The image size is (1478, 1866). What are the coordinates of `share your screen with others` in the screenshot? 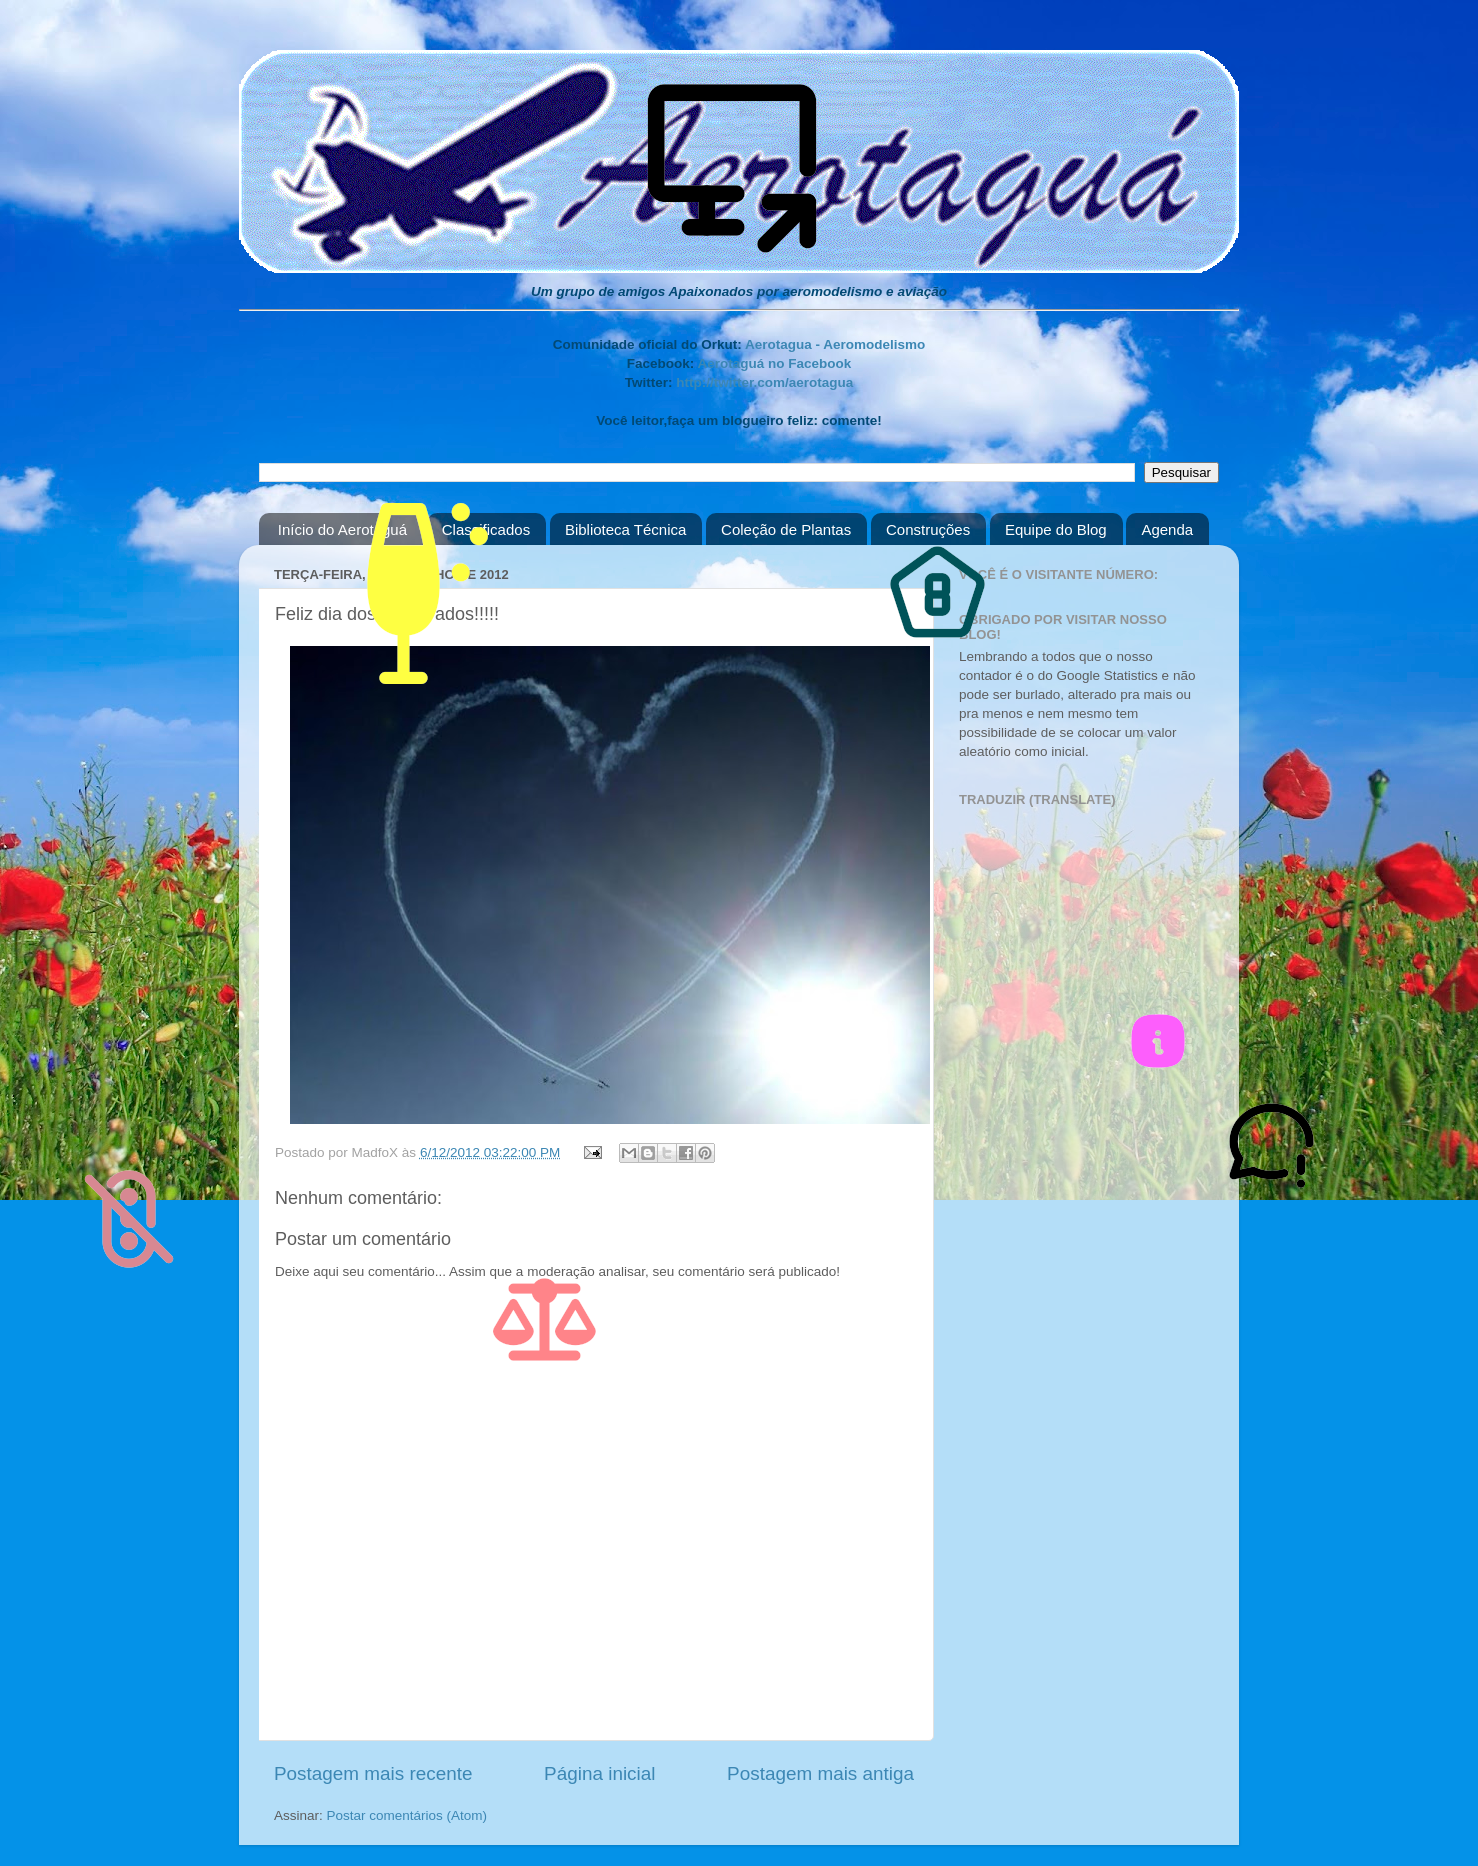 It's located at (732, 160).